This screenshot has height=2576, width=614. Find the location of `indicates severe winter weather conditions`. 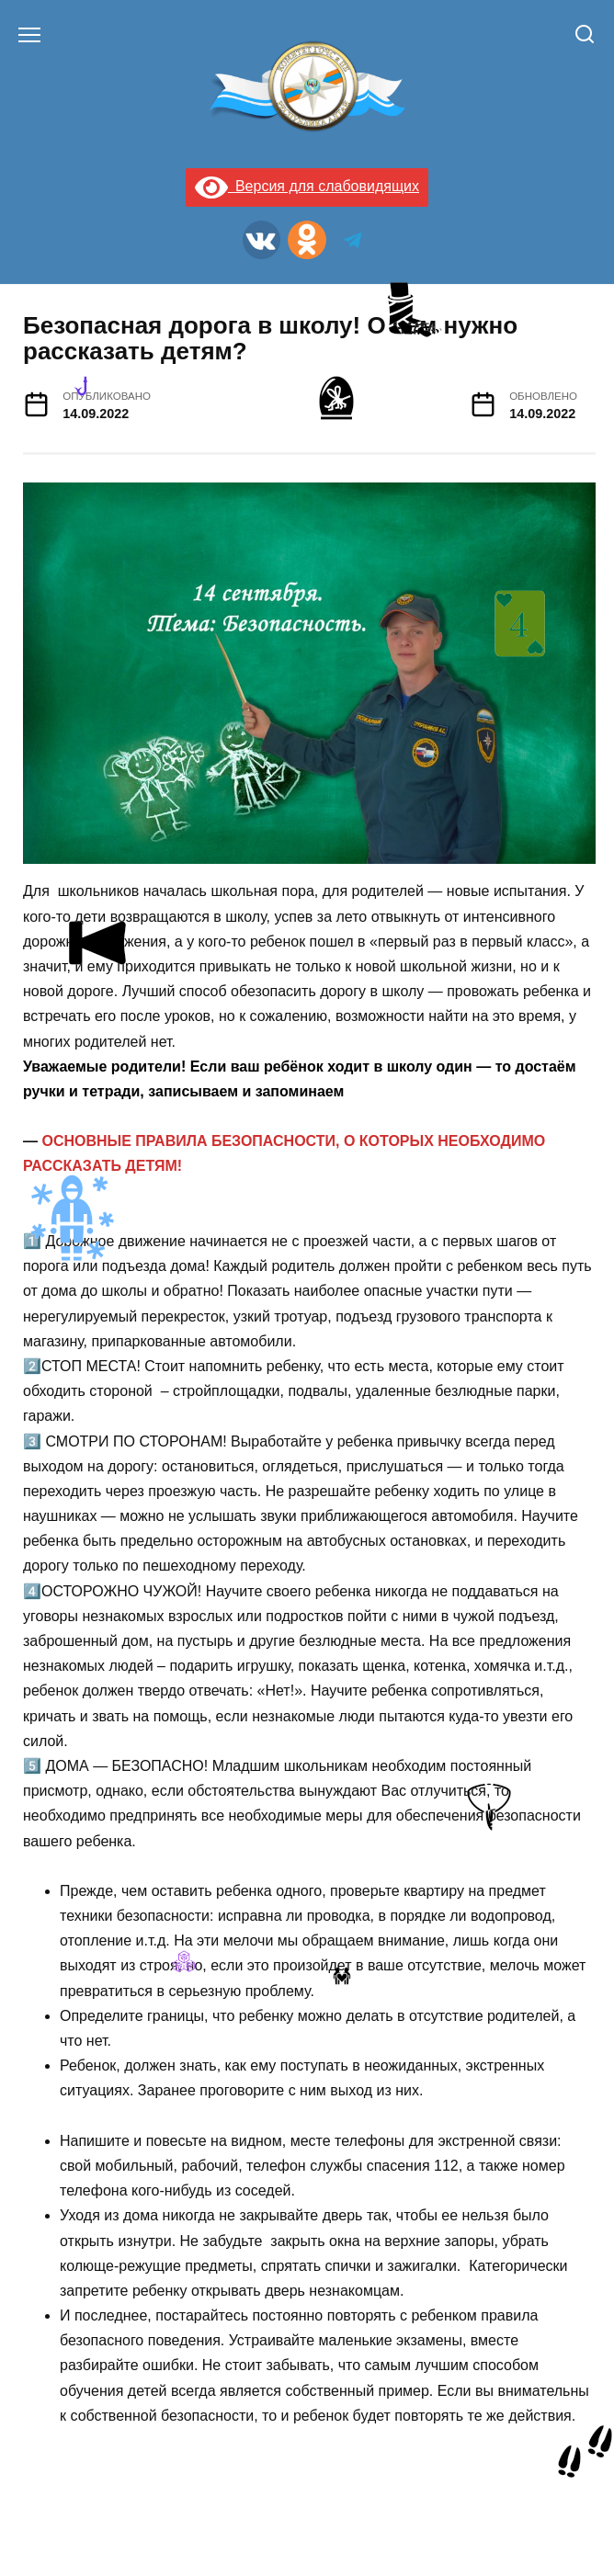

indicates severe winter weather conditions is located at coordinates (72, 1218).